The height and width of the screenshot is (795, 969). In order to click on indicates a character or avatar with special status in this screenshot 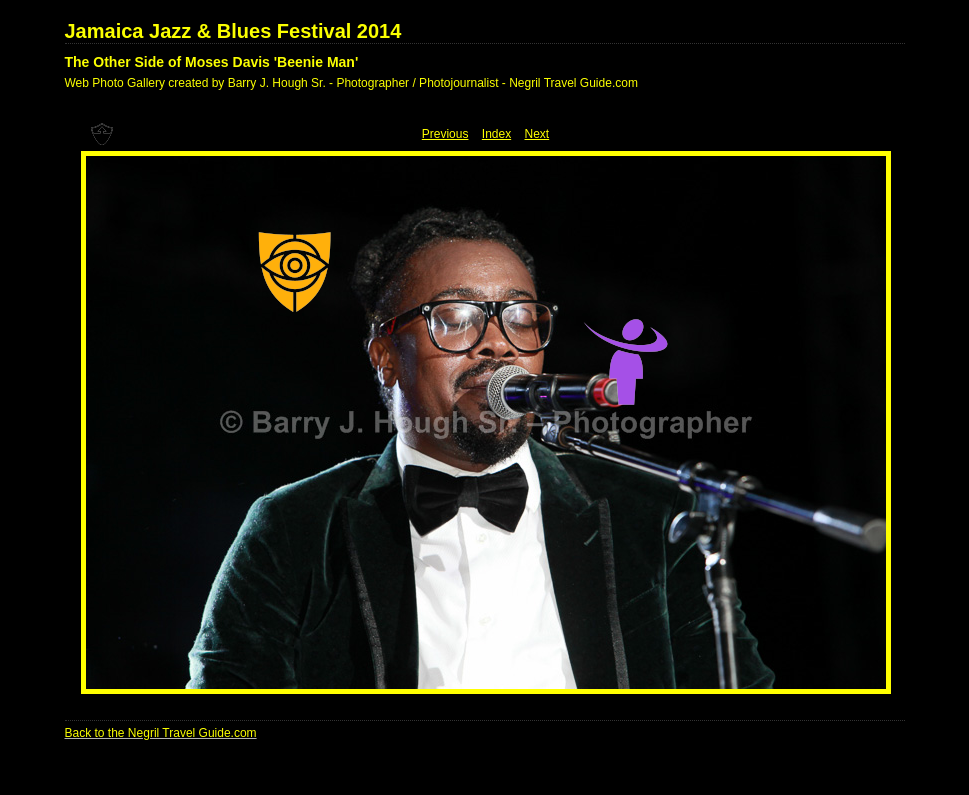, I will do `click(625, 362)`.